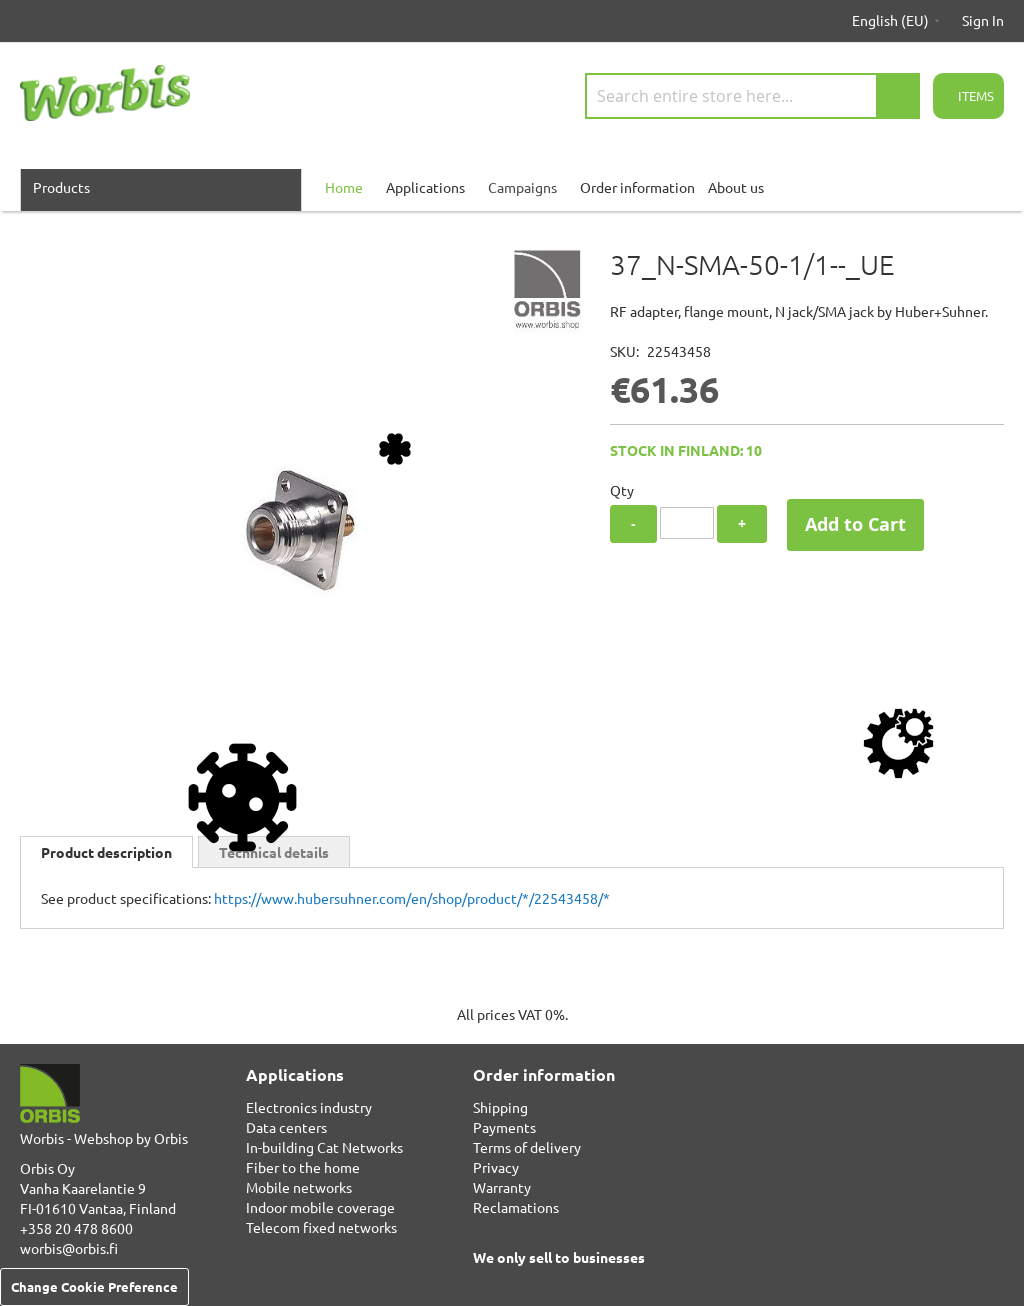 This screenshot has width=1024, height=1306. Describe the element at coordinates (242, 797) in the screenshot. I see `indicates covid-19 related information or resources` at that location.